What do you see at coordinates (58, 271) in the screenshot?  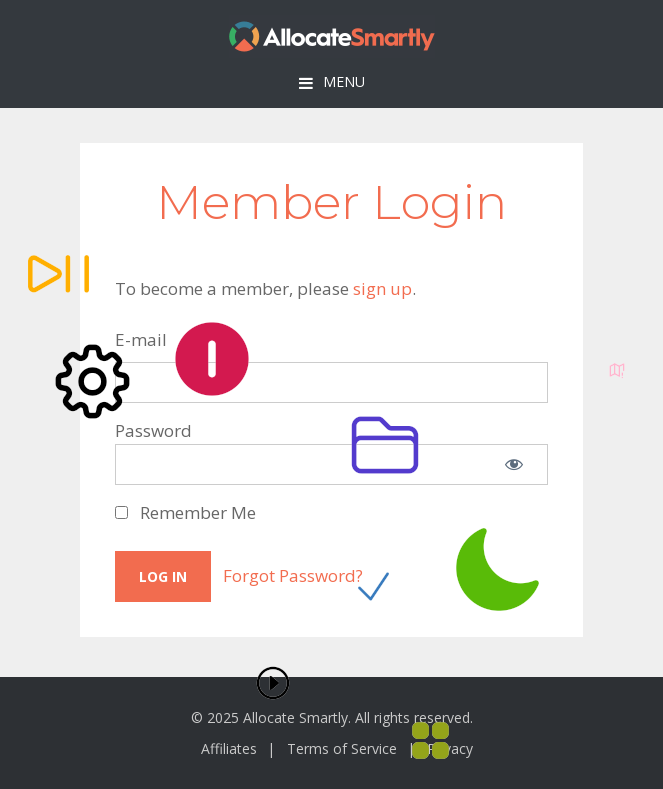 I see `toggle between play and pause for media playback` at bounding box center [58, 271].